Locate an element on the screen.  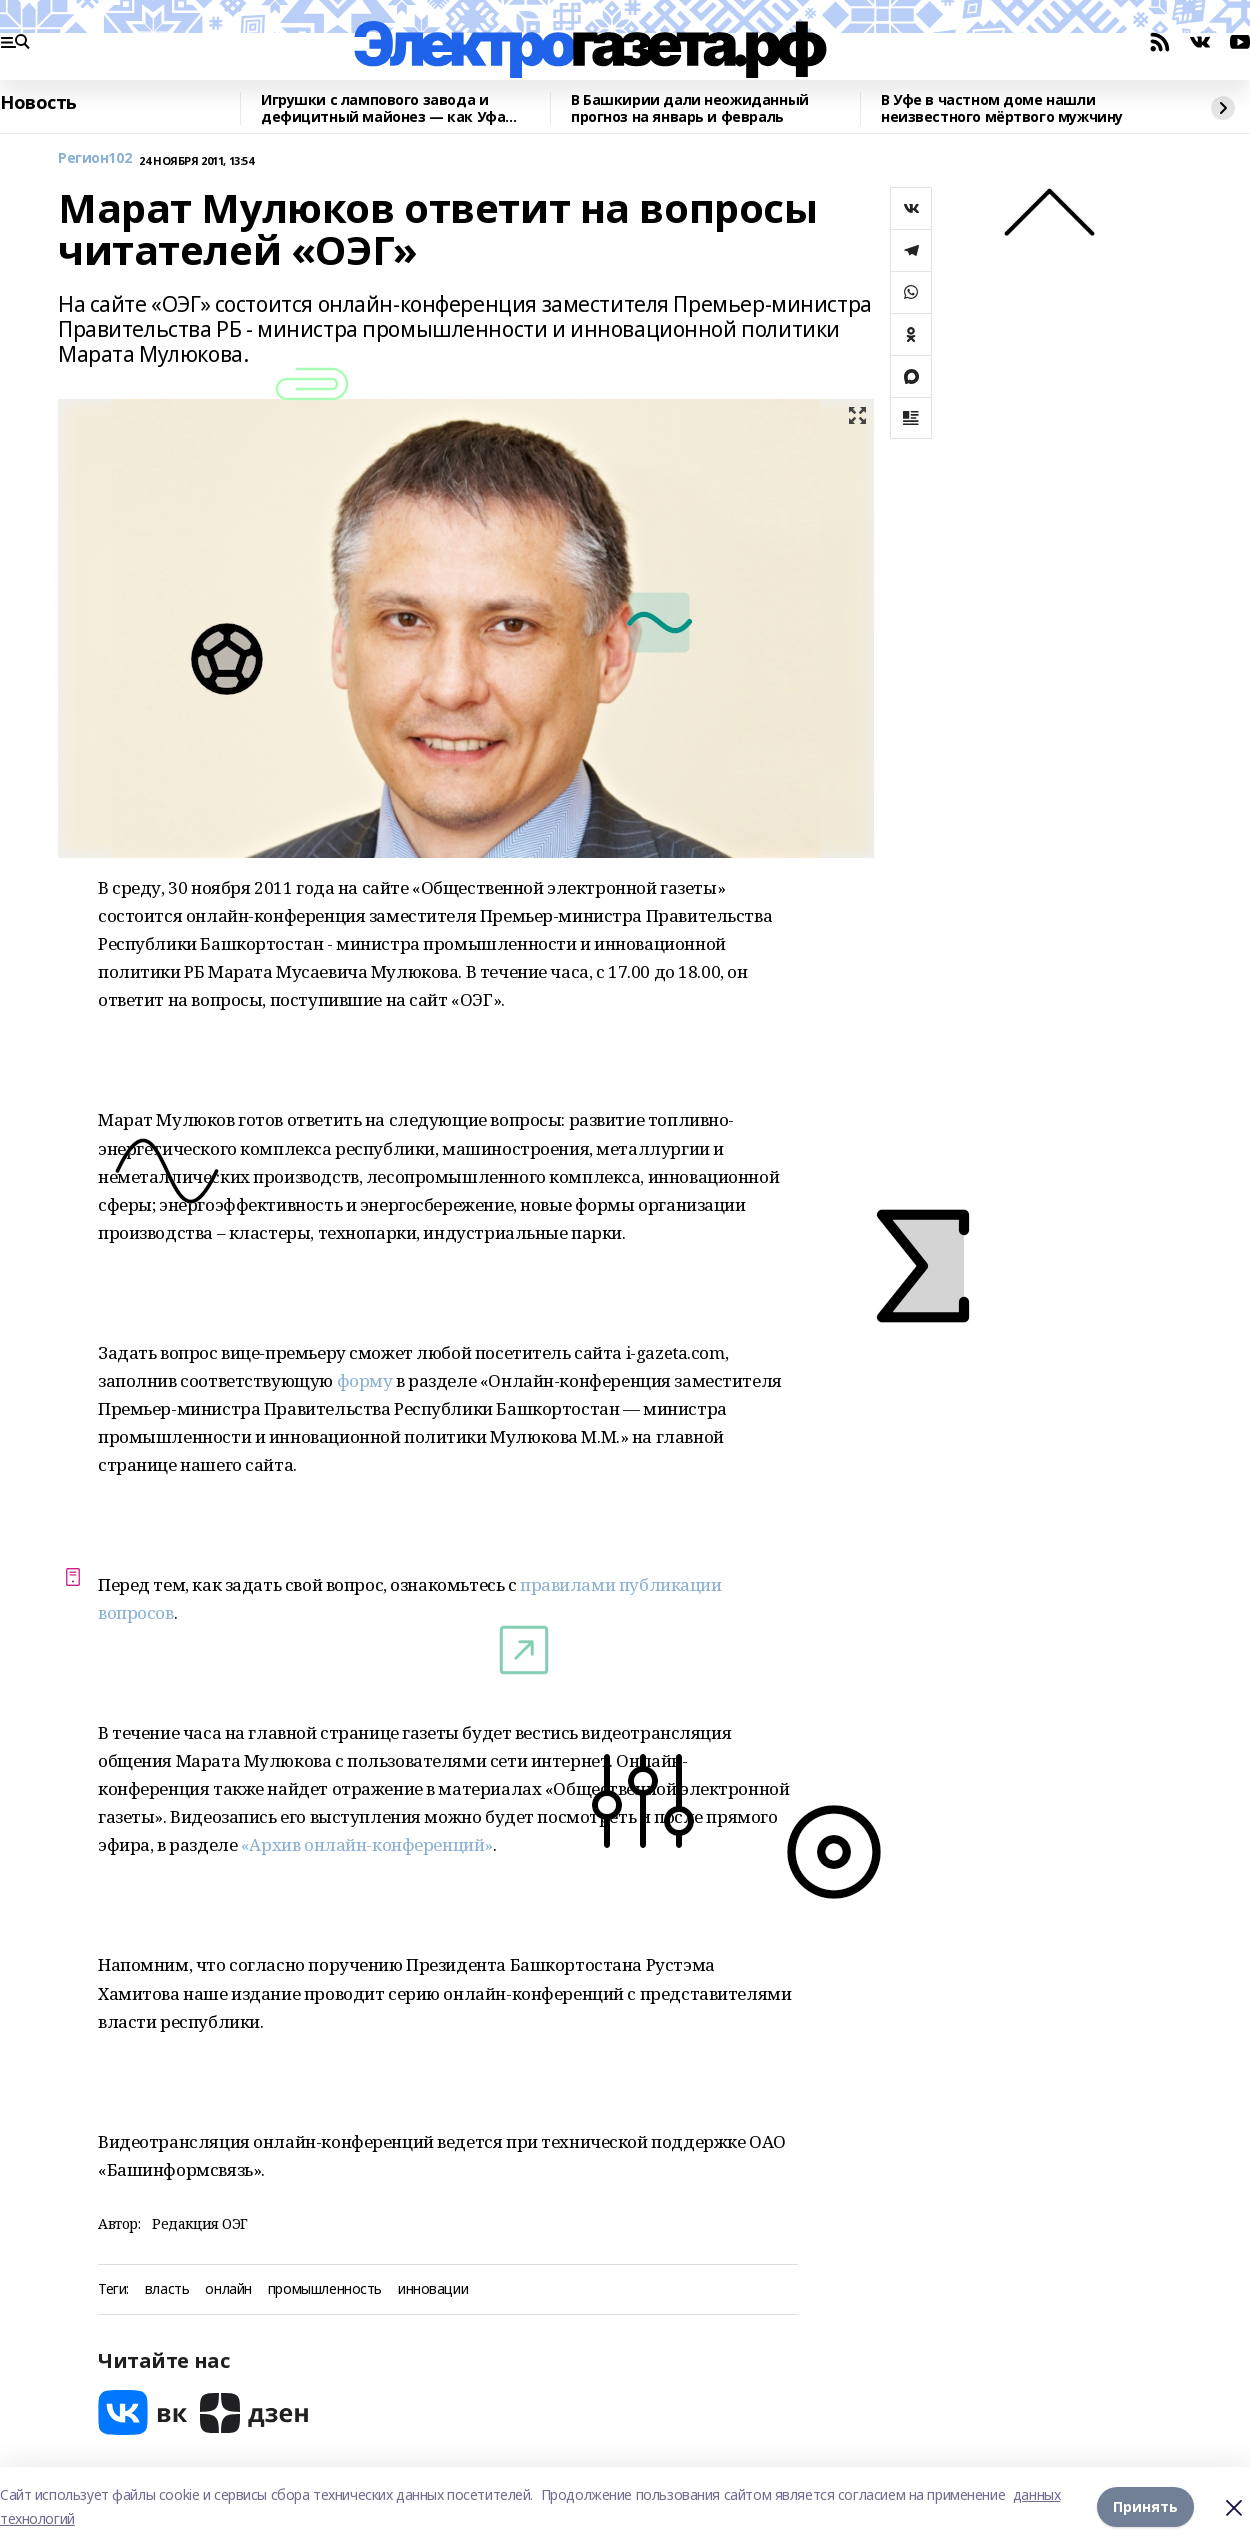
collapse an expanded section is located at coordinates (1049, 216).